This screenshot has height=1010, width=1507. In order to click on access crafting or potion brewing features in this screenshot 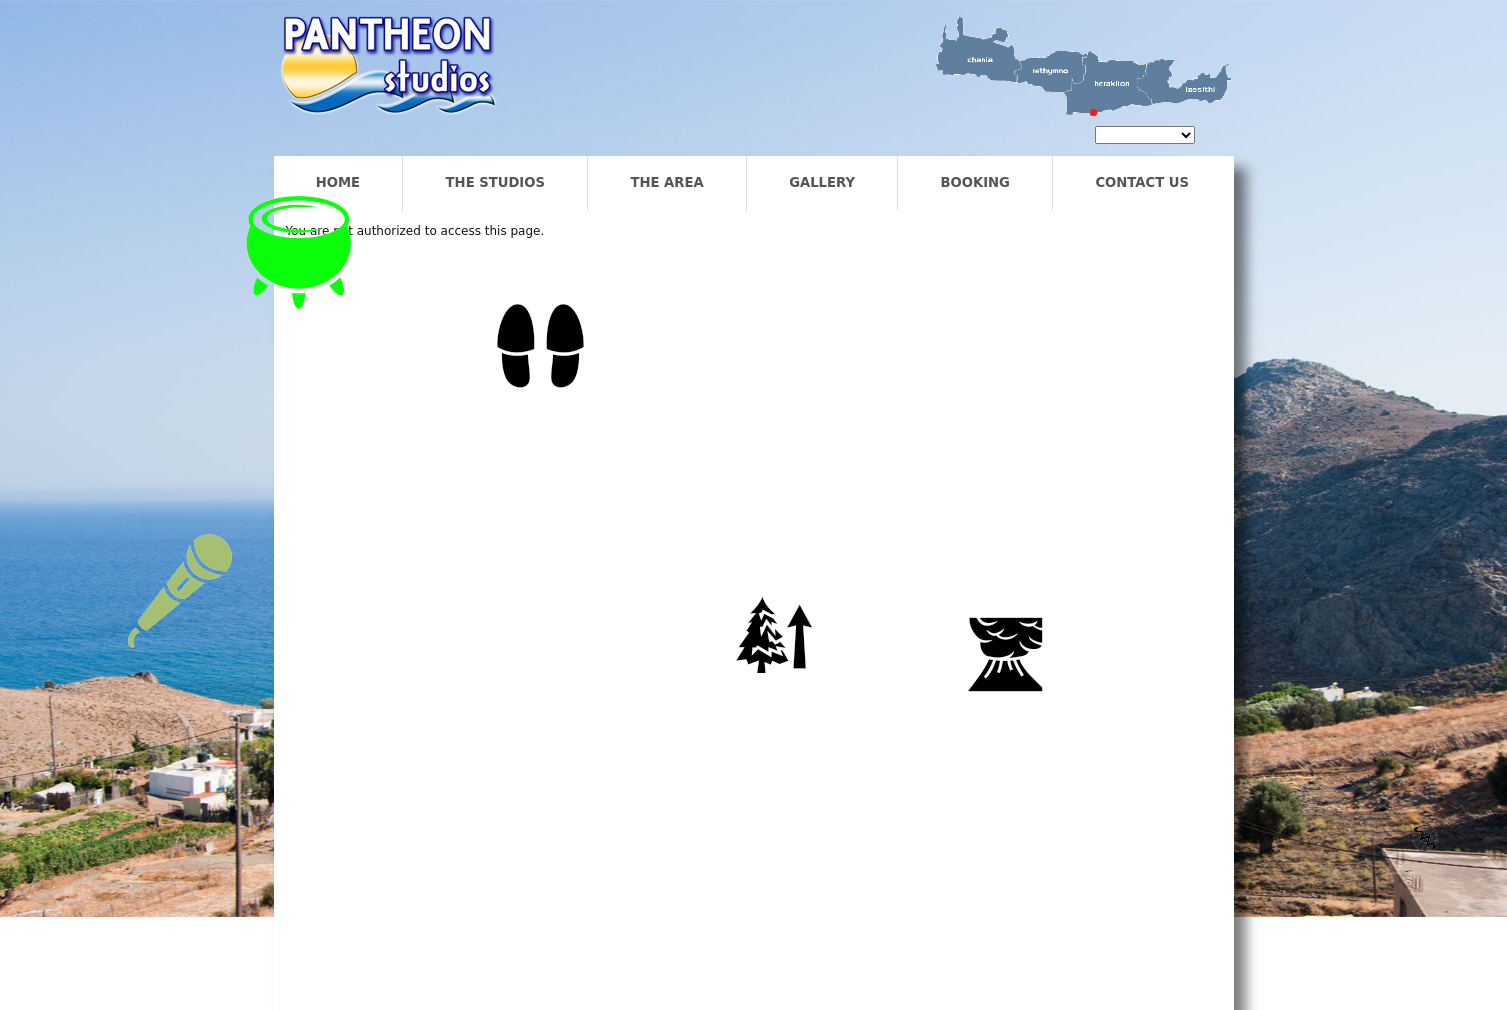, I will do `click(298, 252)`.